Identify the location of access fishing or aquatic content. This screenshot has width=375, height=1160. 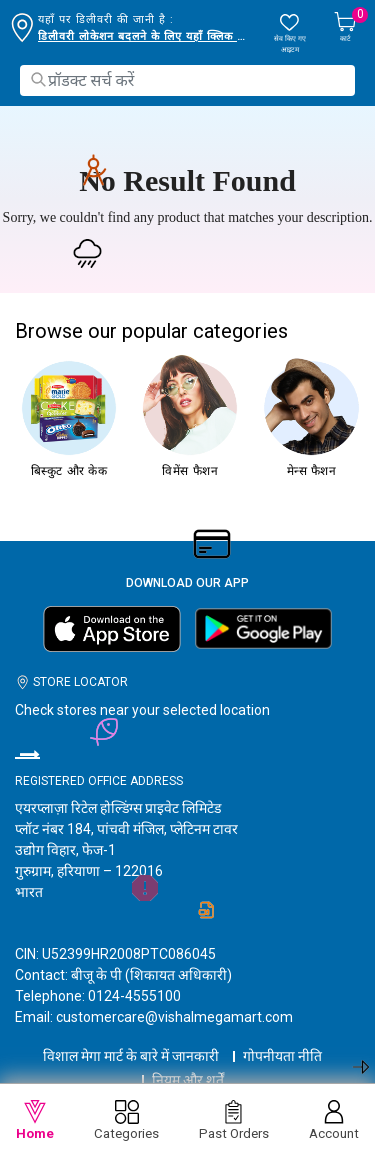
(105, 731).